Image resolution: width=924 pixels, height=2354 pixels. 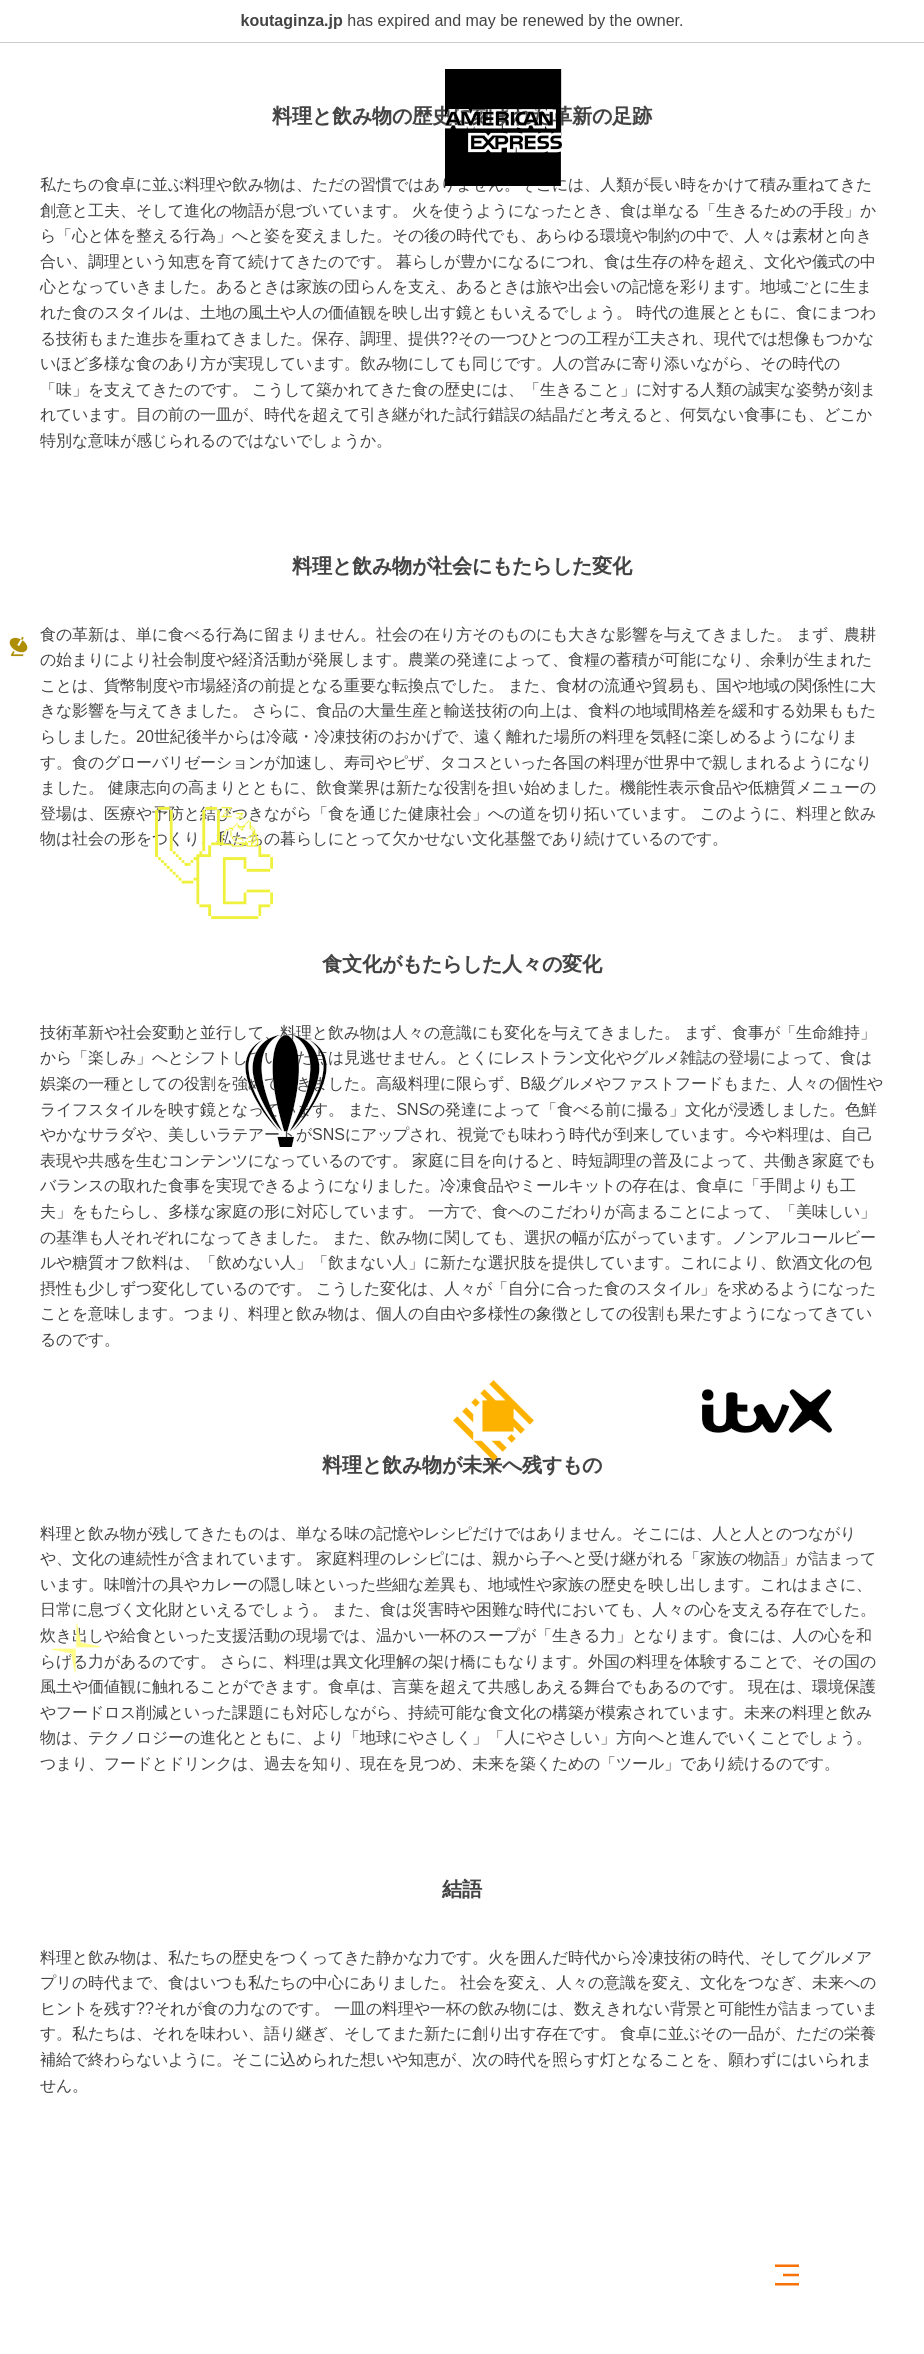 What do you see at coordinates (503, 127) in the screenshot?
I see `pay with American Express` at bounding box center [503, 127].